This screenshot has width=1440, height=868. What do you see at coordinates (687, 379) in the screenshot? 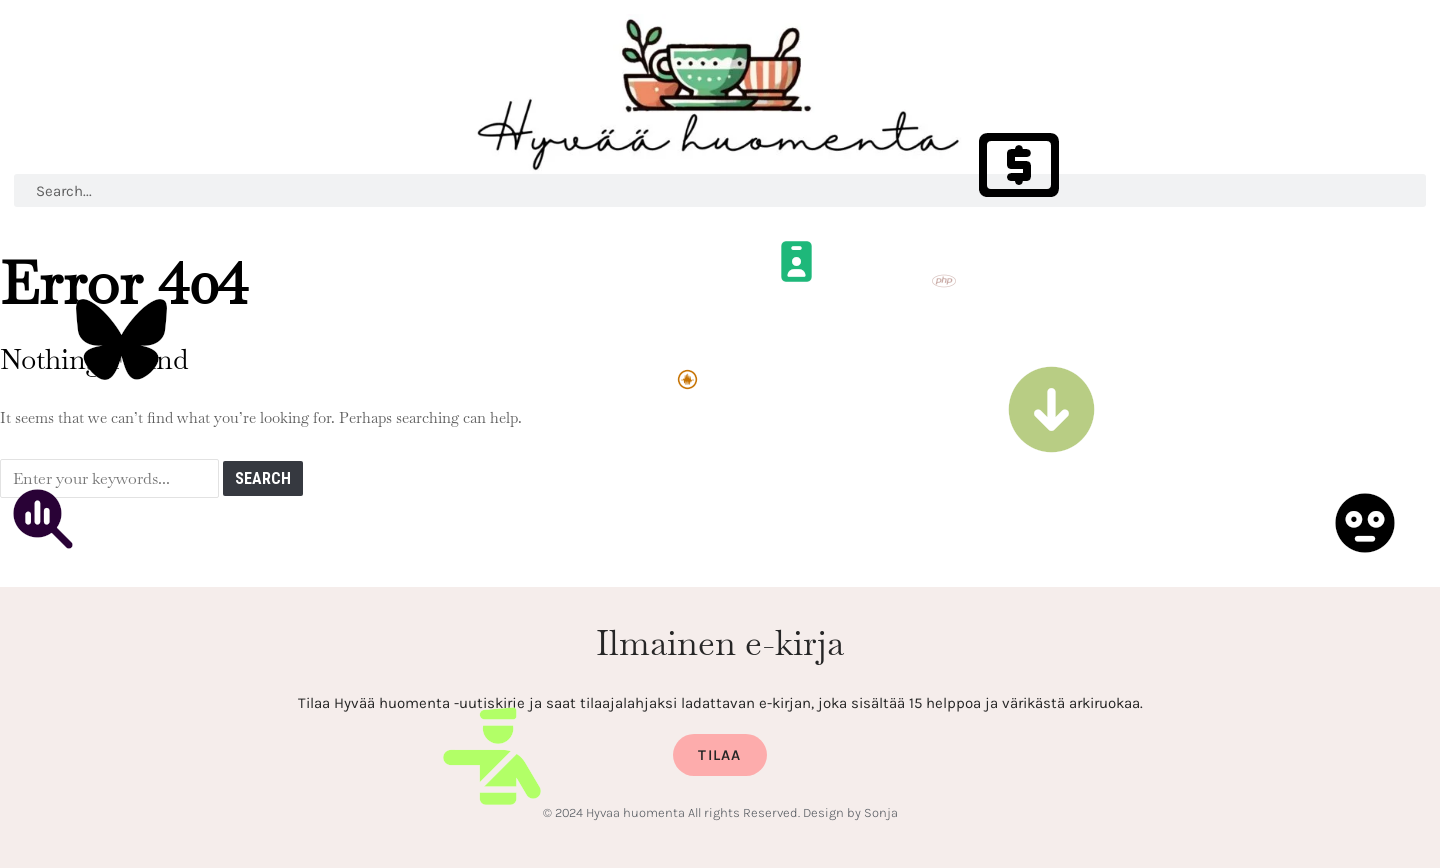
I see `creative commons sampling license indicator` at bounding box center [687, 379].